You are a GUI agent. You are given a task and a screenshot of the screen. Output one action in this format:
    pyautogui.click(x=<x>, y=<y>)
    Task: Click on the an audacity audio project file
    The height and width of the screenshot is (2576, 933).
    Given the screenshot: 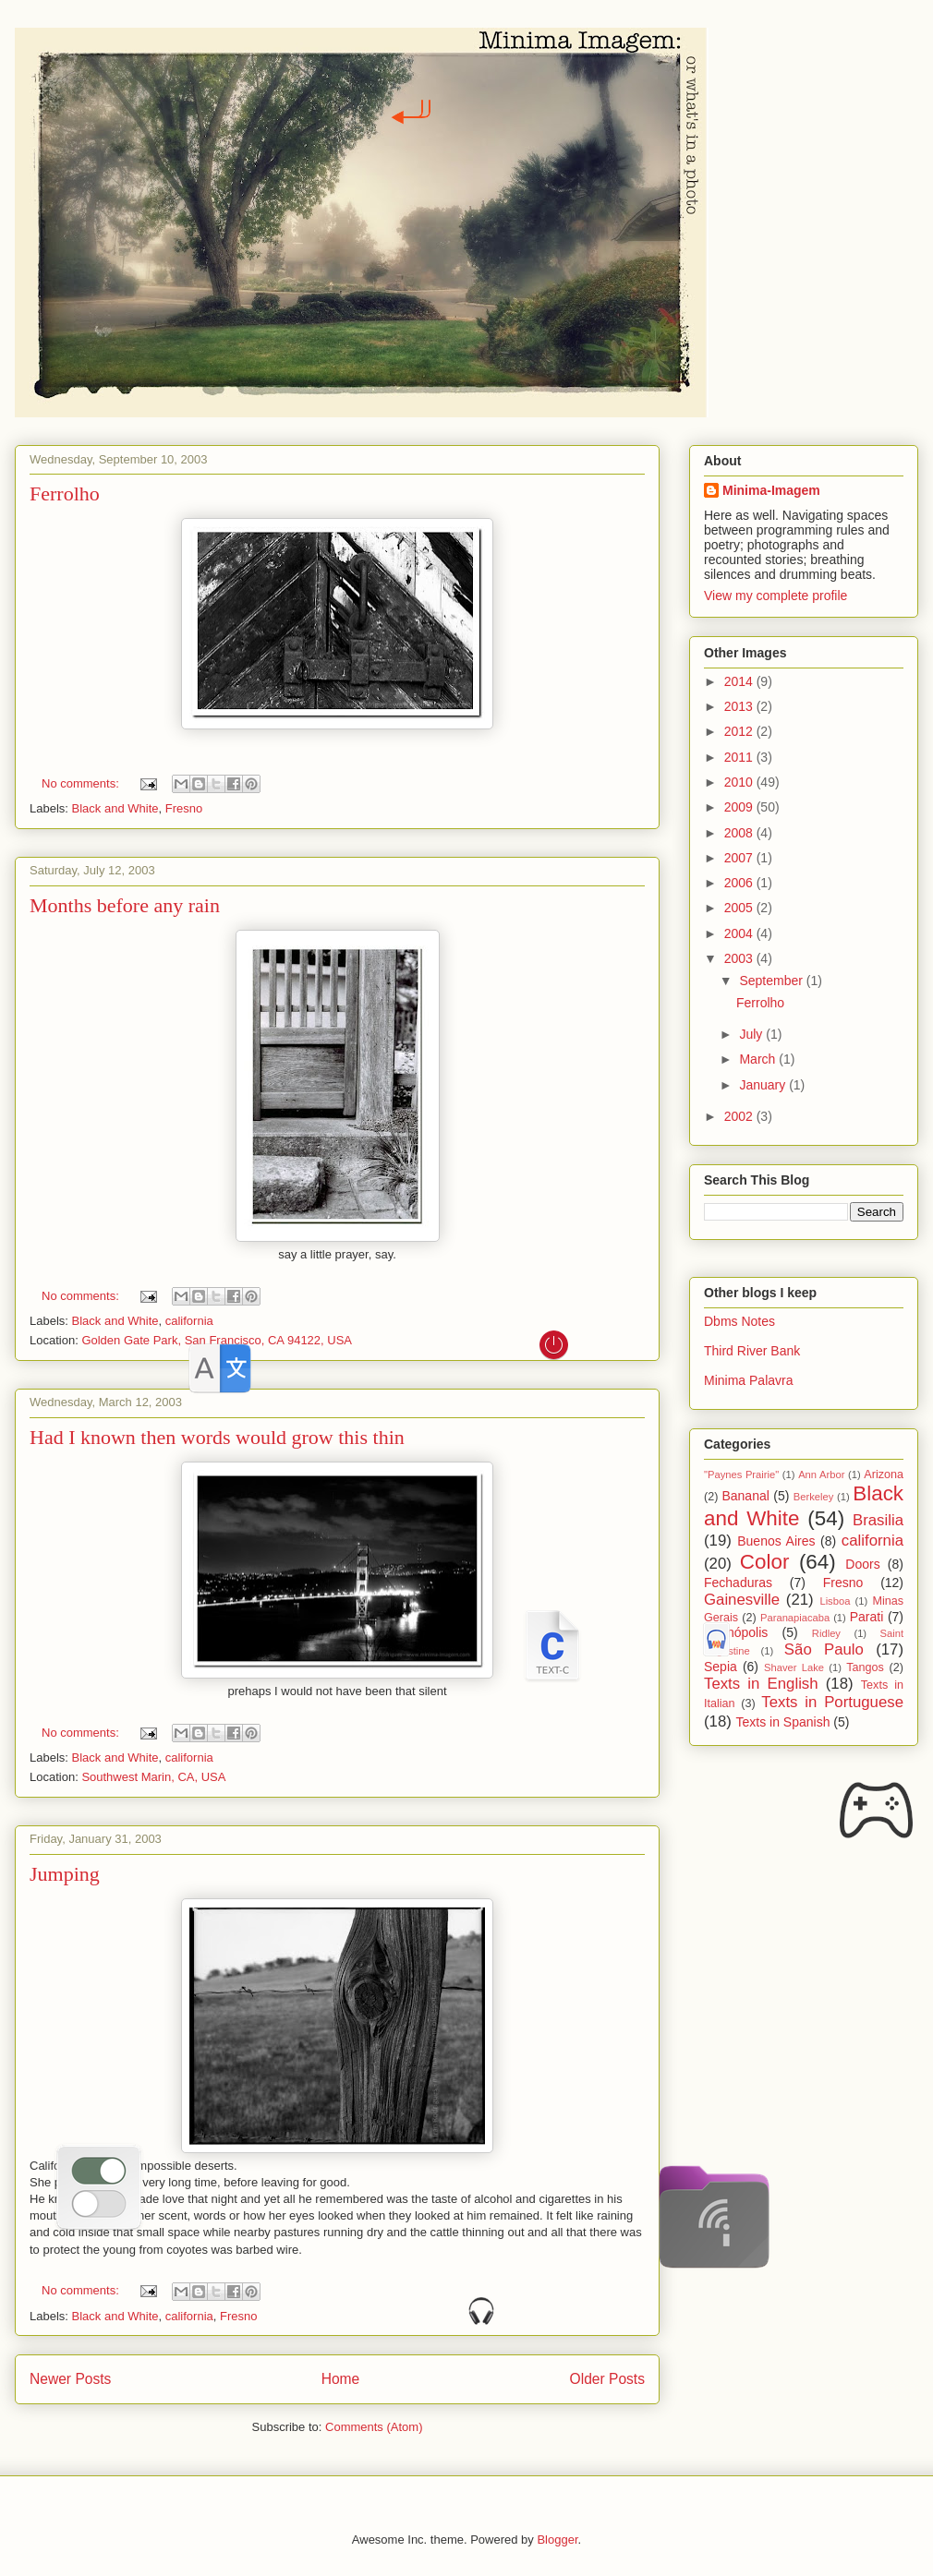 What is the action you would take?
    pyautogui.click(x=716, y=1639)
    